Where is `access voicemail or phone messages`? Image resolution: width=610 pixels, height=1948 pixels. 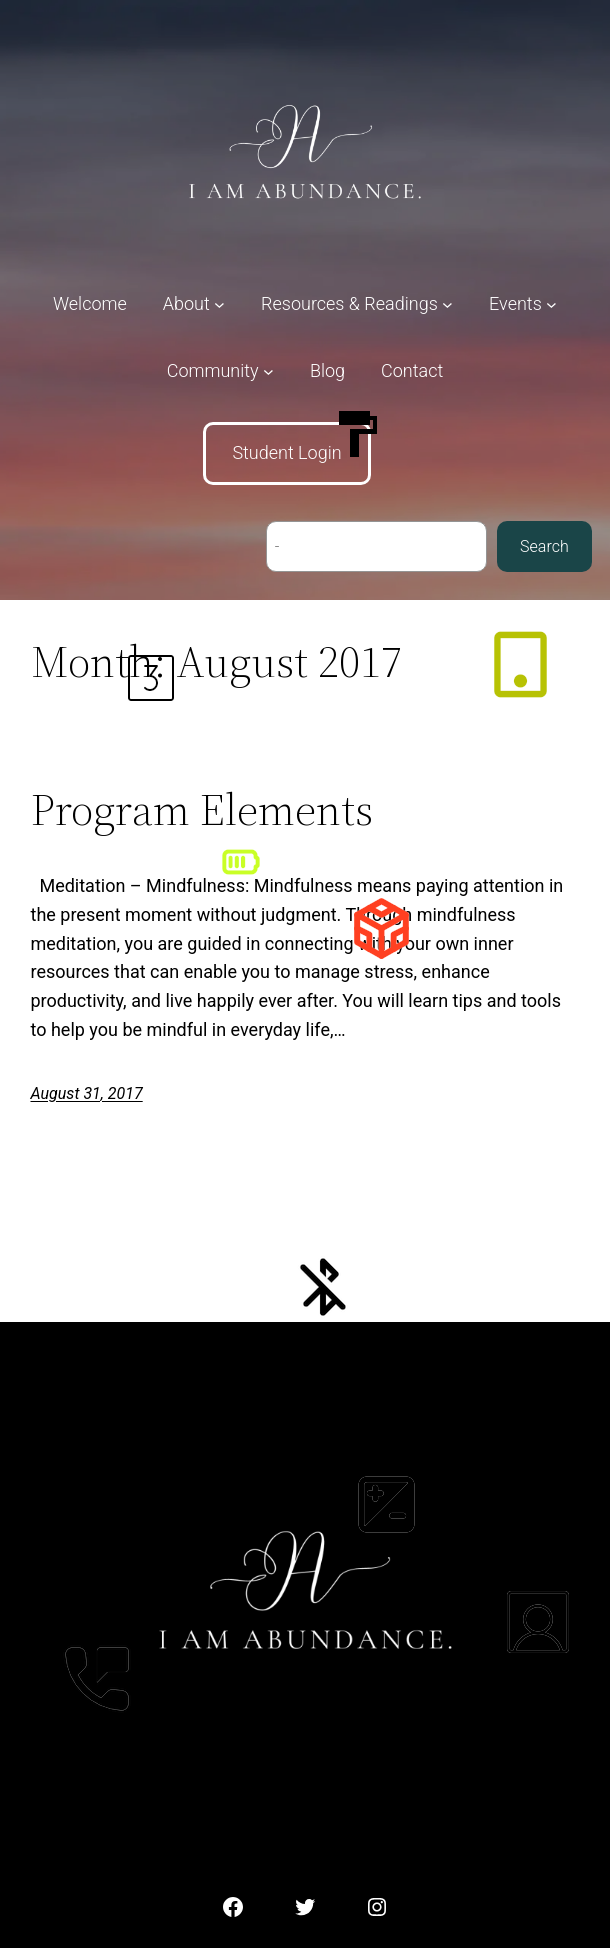 access voicemail or phone messages is located at coordinates (97, 1679).